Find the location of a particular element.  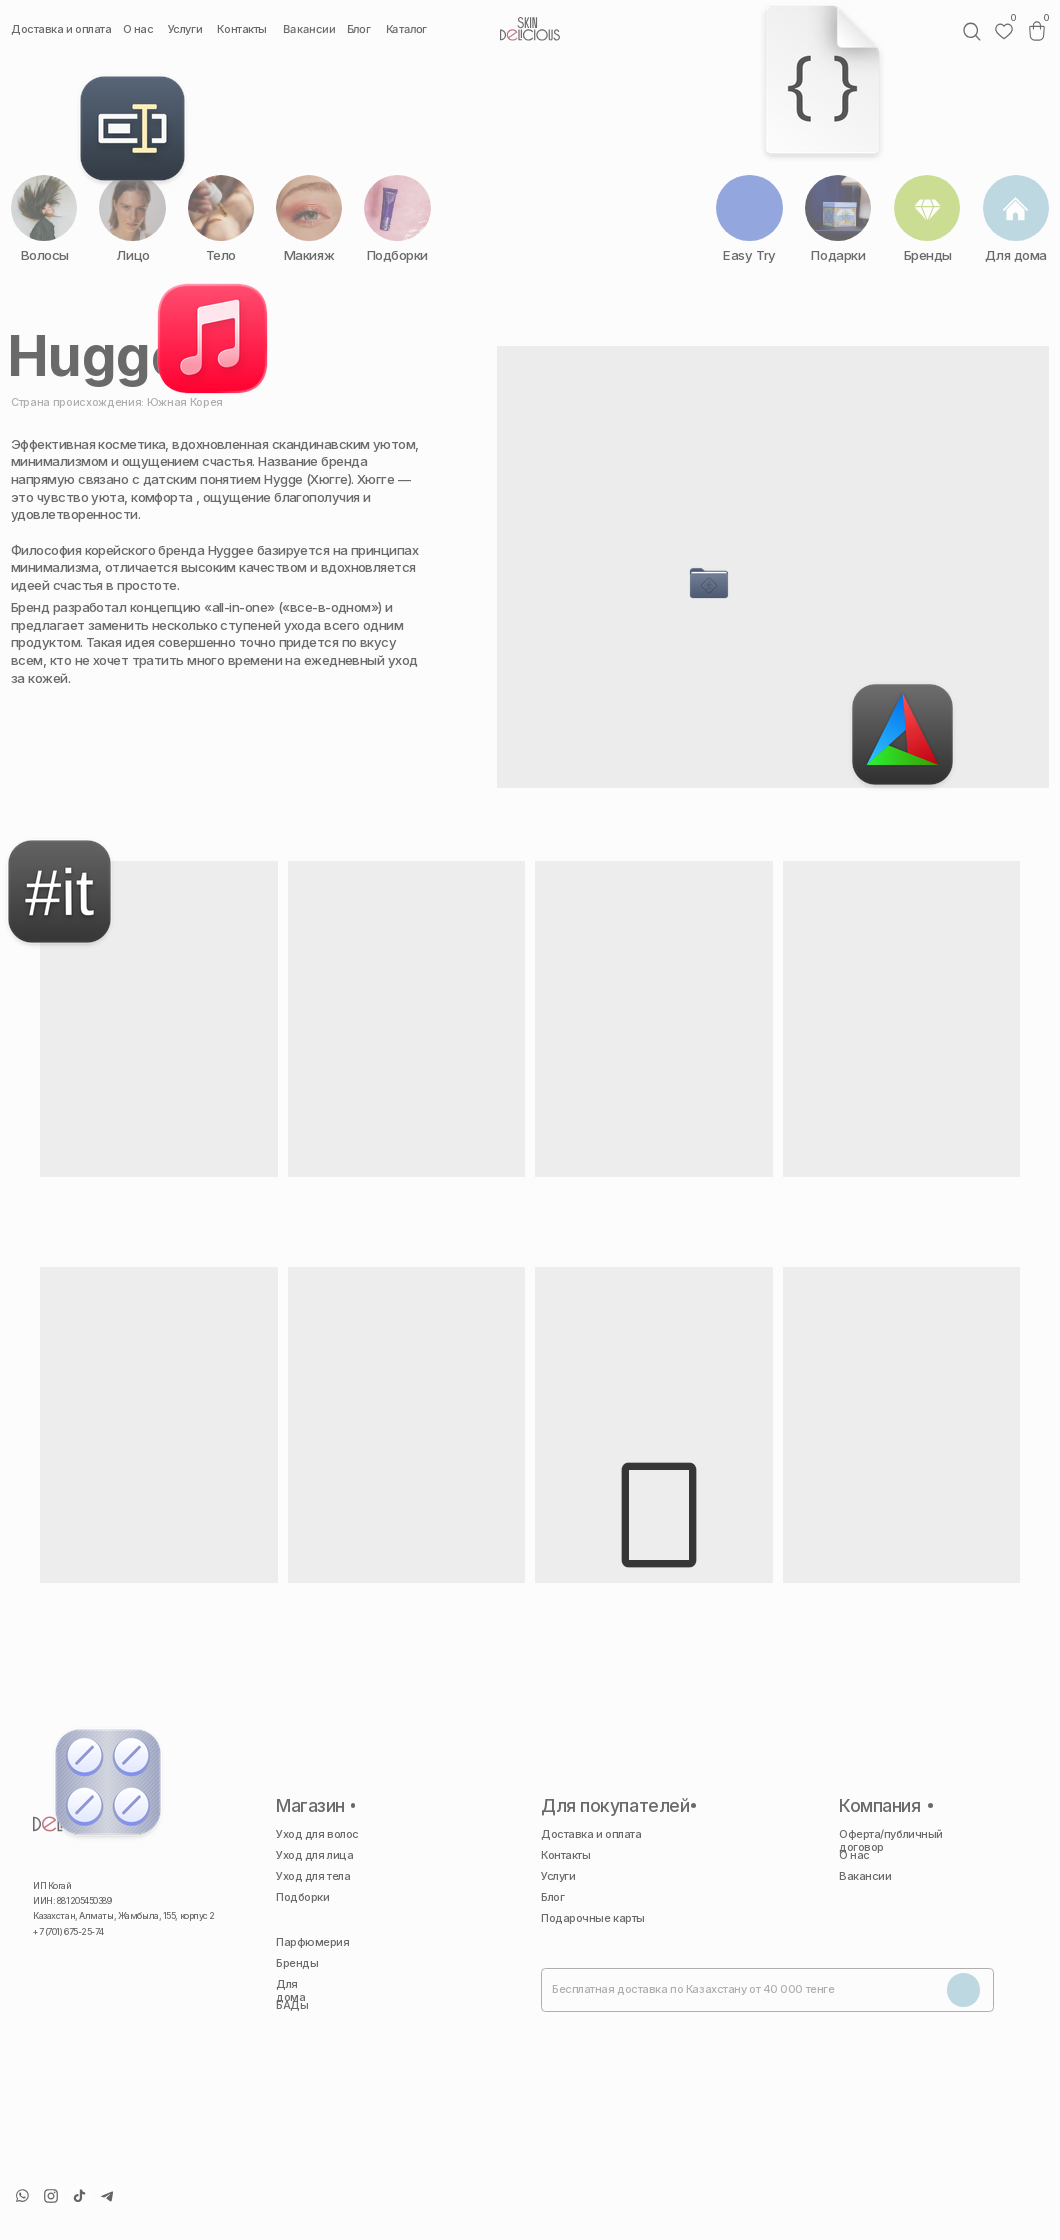

open bulky app for batch file renaming is located at coordinates (132, 128).